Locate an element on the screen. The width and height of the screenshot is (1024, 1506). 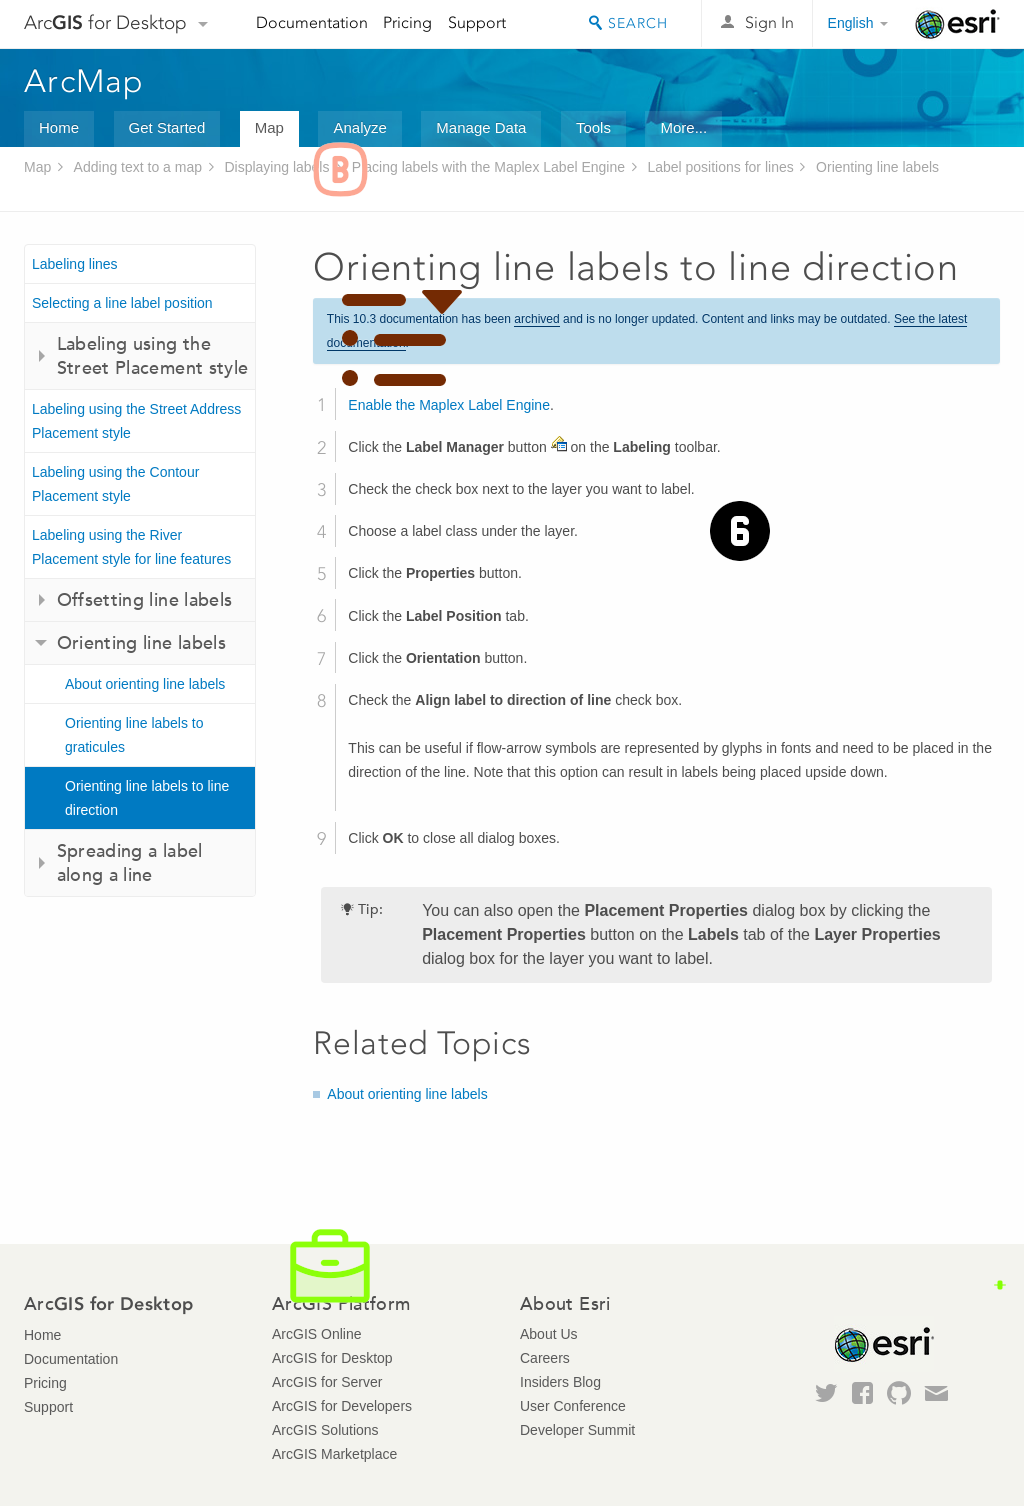
indicates step 6 in a numbered process is located at coordinates (740, 531).